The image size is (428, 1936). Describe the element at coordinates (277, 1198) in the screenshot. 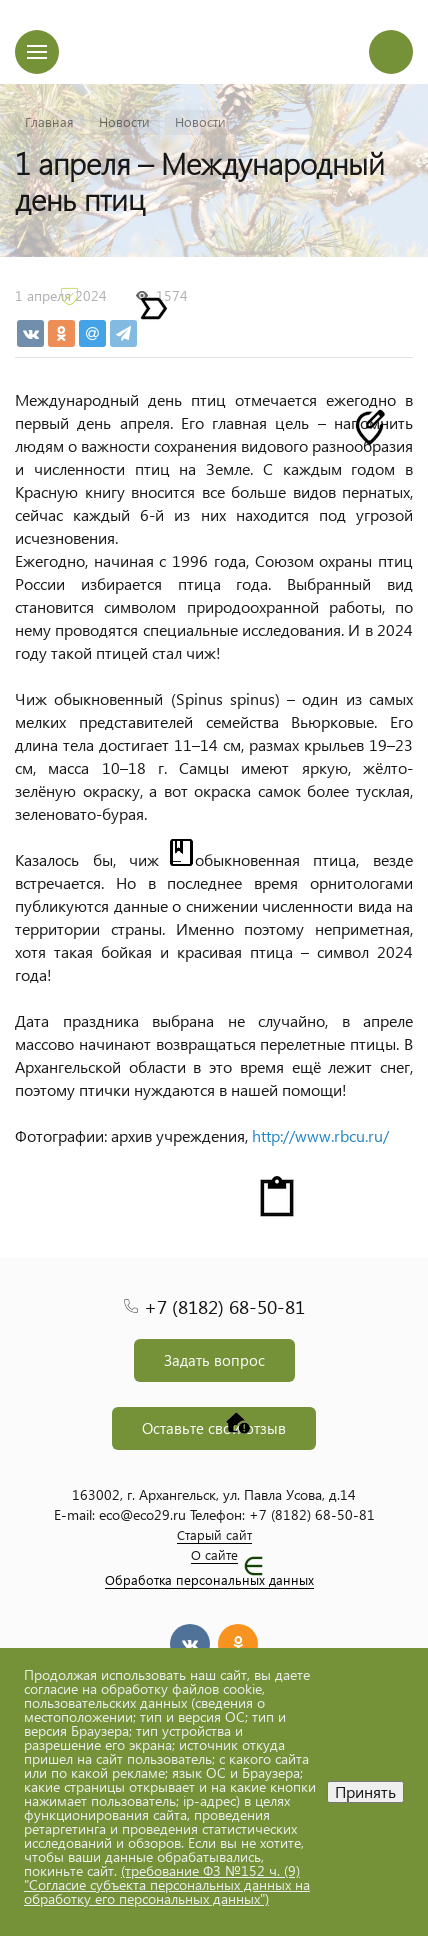

I see `paste content from clipboard` at that location.